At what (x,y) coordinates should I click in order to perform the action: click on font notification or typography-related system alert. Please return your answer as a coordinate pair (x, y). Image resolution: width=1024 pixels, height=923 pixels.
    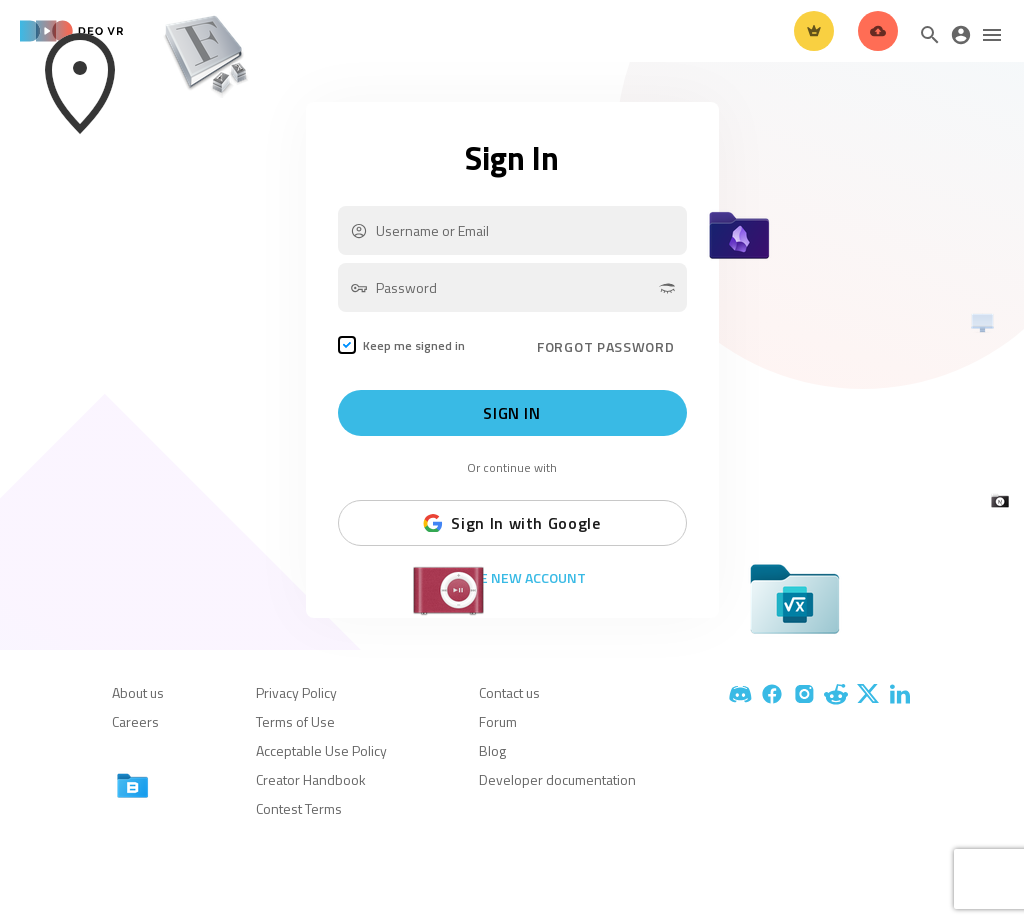
    Looking at the image, I should click on (206, 53).